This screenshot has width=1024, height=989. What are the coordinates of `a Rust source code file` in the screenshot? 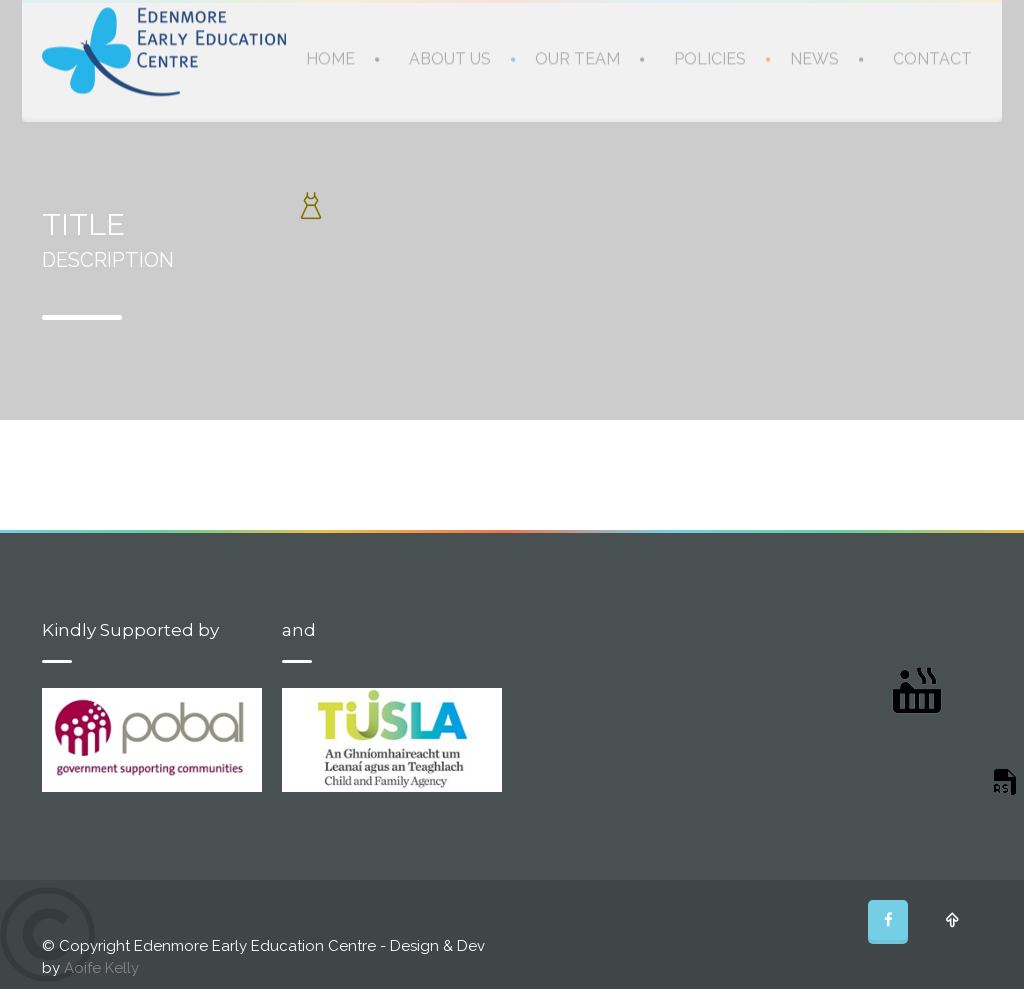 It's located at (1005, 782).